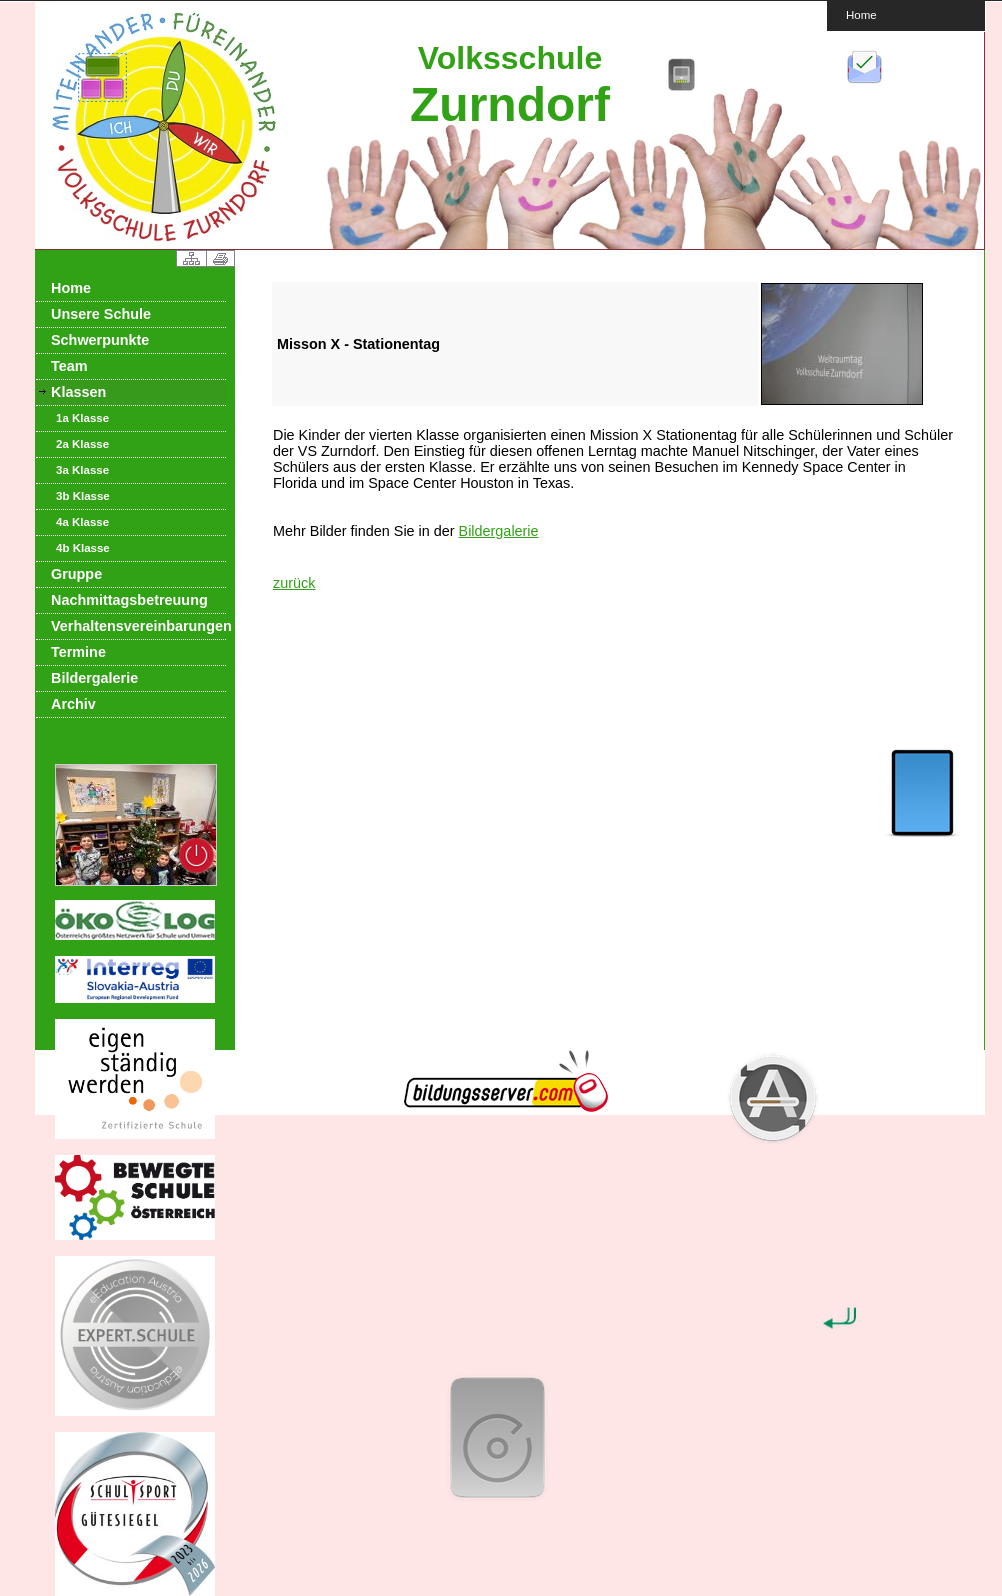  Describe the element at coordinates (681, 74) in the screenshot. I see `gameboy rom file type indicator` at that location.